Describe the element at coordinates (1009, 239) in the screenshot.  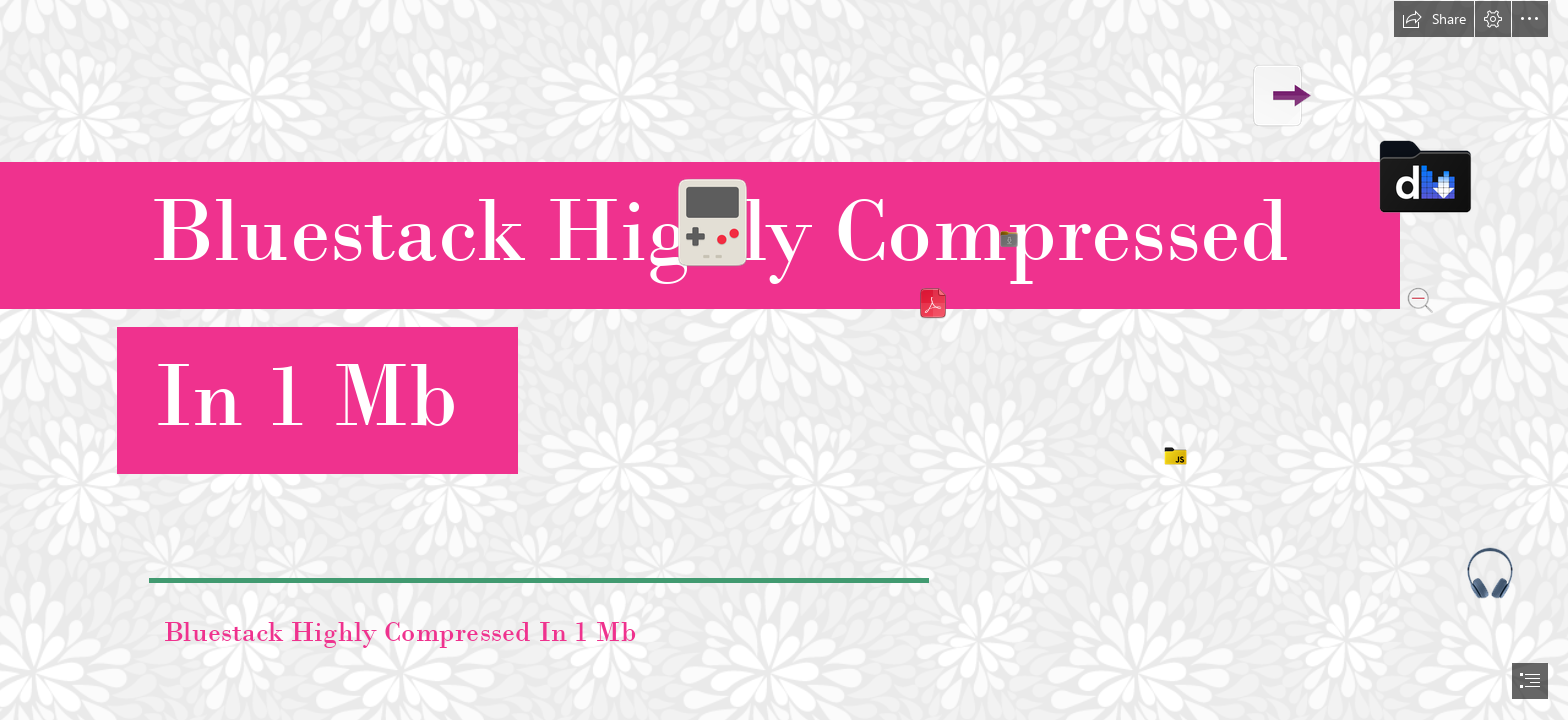
I see `open your downloads folder` at that location.